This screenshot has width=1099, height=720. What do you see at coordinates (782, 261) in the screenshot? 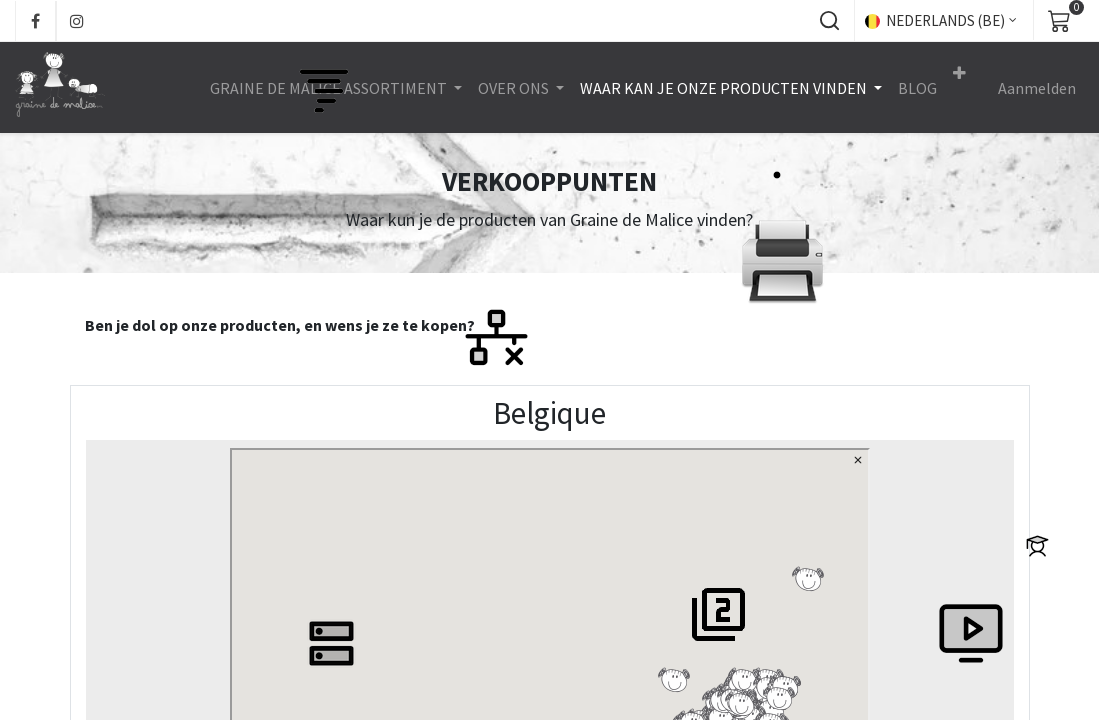
I see `access printer settings and preferences` at bounding box center [782, 261].